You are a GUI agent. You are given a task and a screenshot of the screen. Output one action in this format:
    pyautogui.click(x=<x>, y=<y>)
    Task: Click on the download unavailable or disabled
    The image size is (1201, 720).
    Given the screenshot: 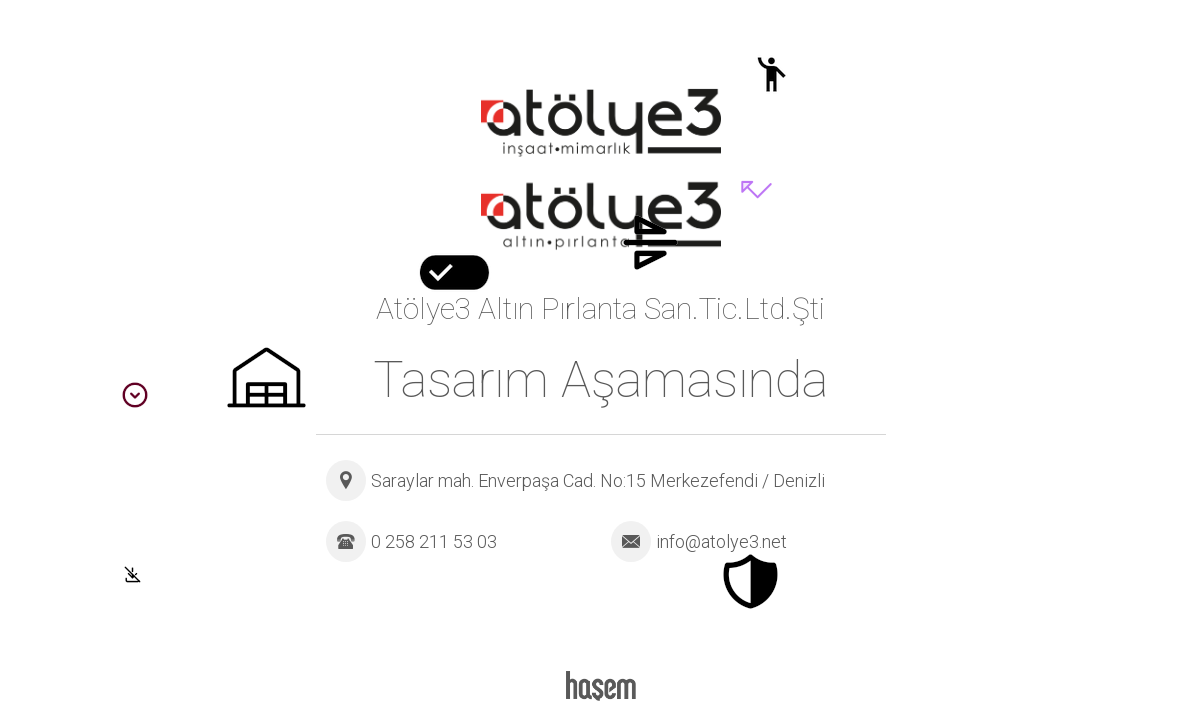 What is the action you would take?
    pyautogui.click(x=132, y=574)
    